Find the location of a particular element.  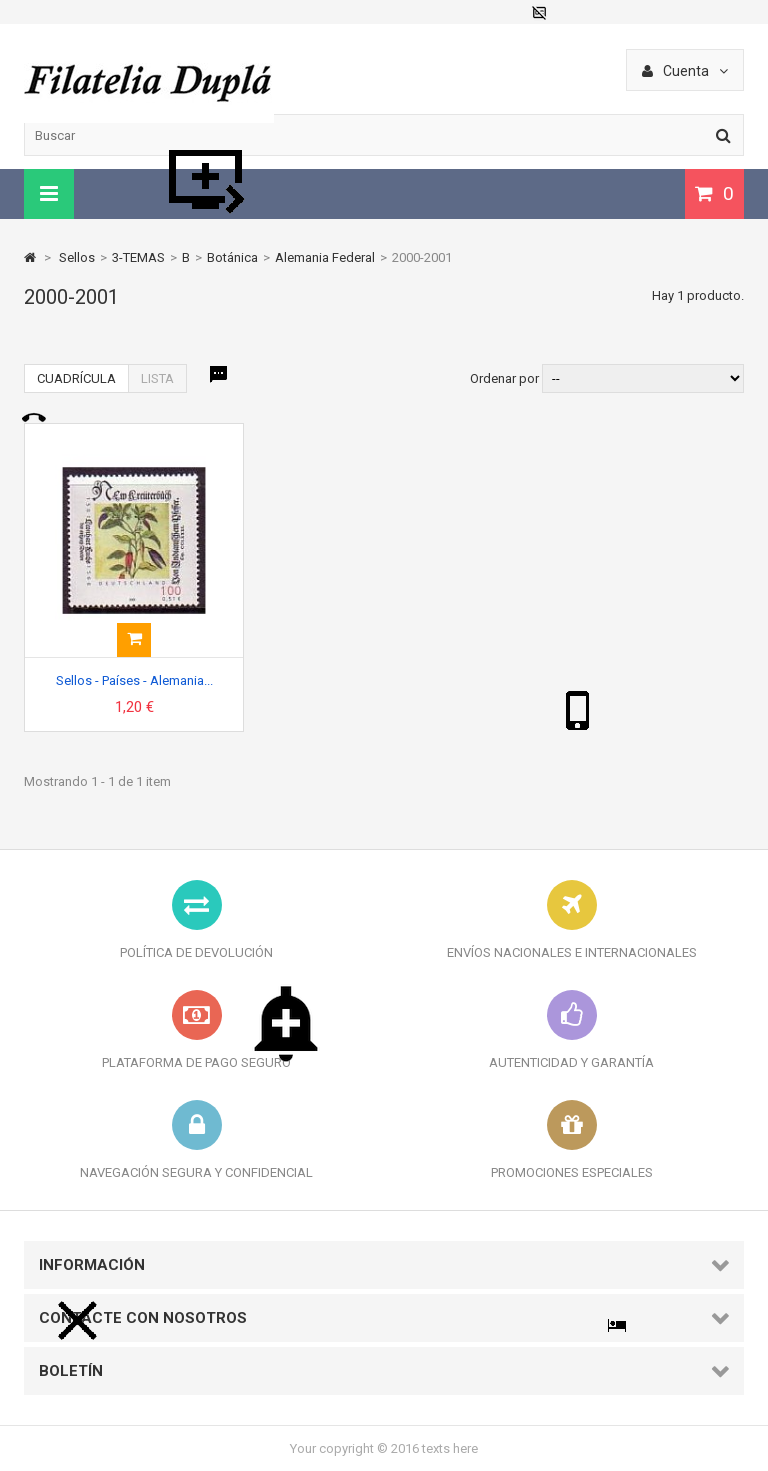

end the current phone call is located at coordinates (34, 418).